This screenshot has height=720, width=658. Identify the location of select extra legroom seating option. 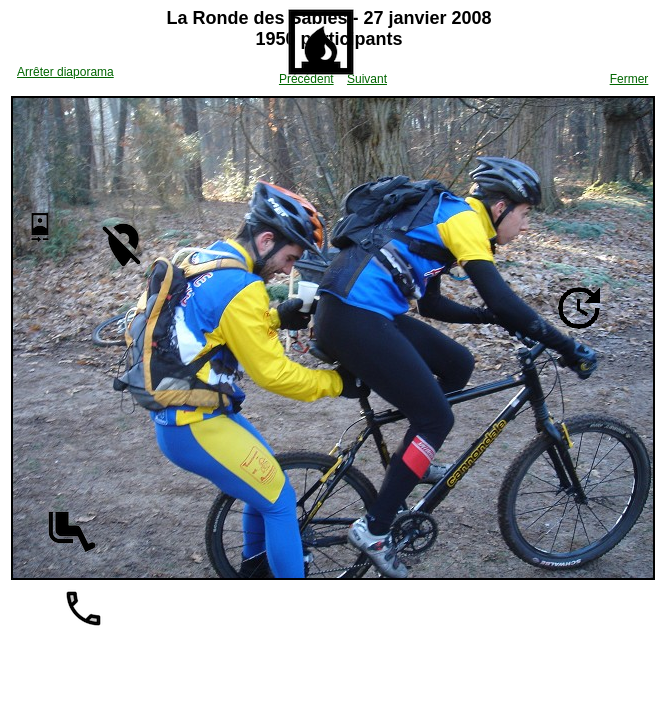
(71, 532).